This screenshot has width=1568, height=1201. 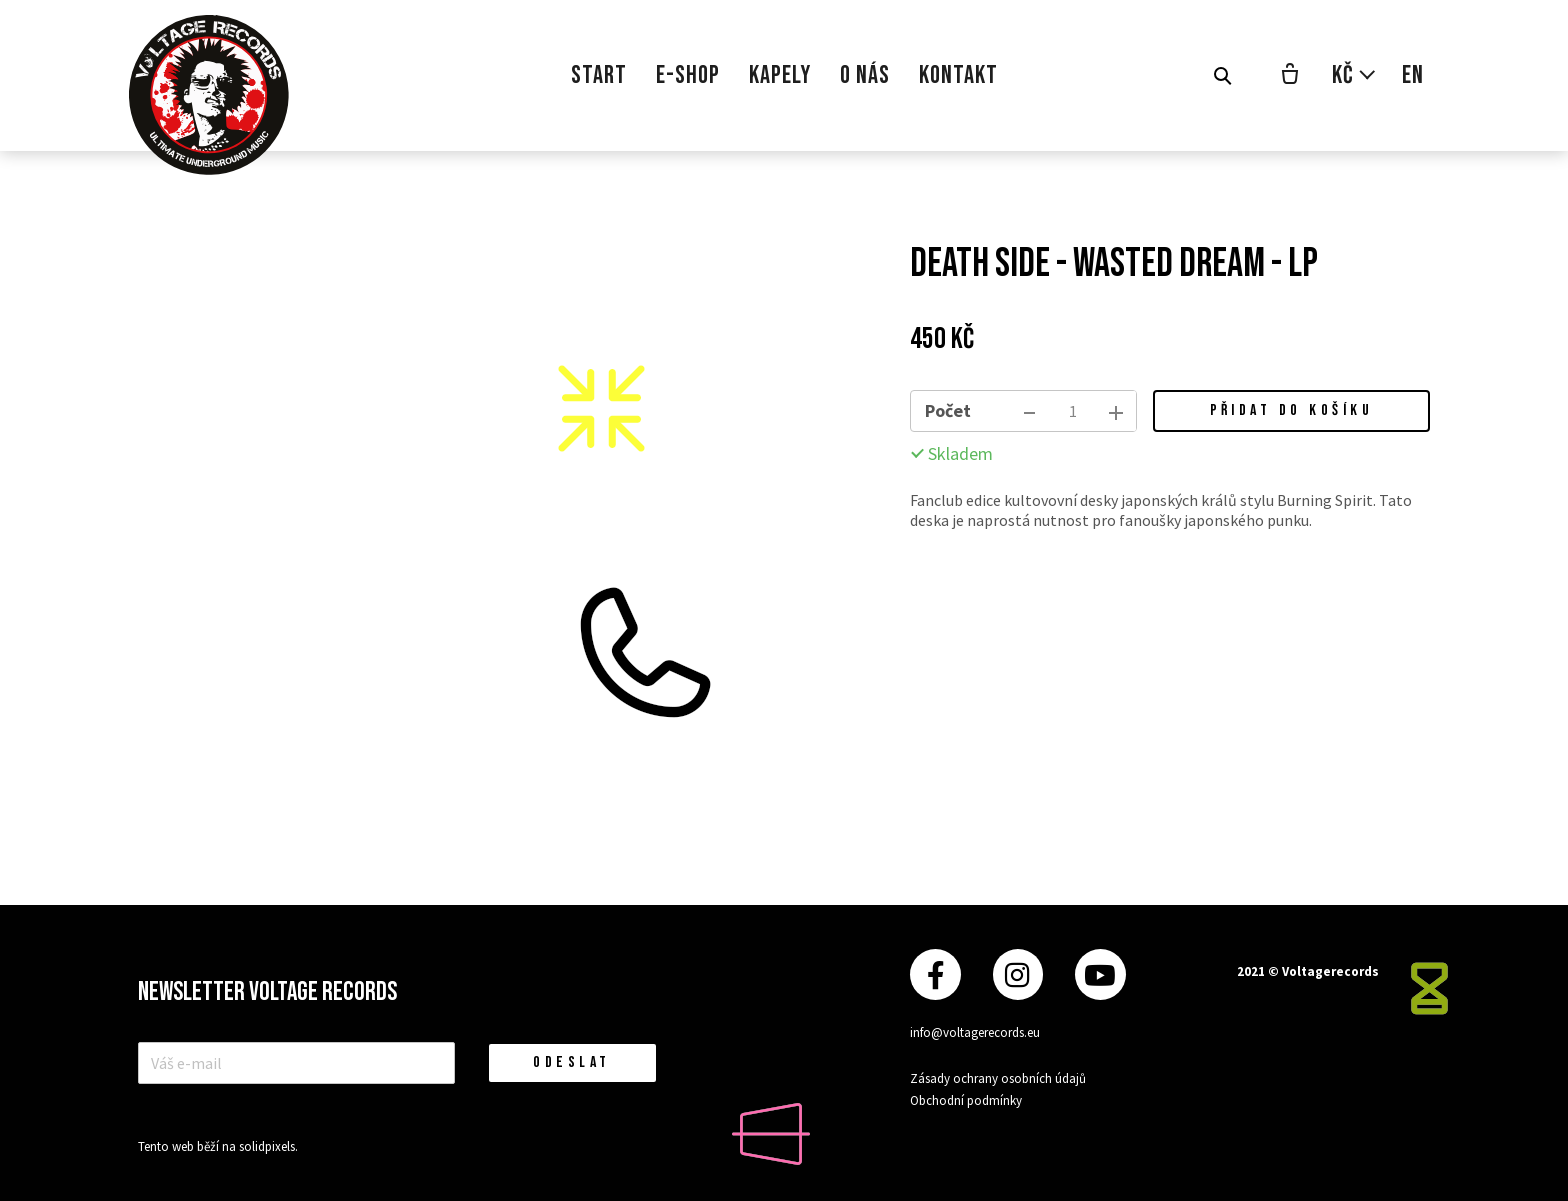 What do you see at coordinates (601, 408) in the screenshot?
I see `exit fullscreen mode` at bounding box center [601, 408].